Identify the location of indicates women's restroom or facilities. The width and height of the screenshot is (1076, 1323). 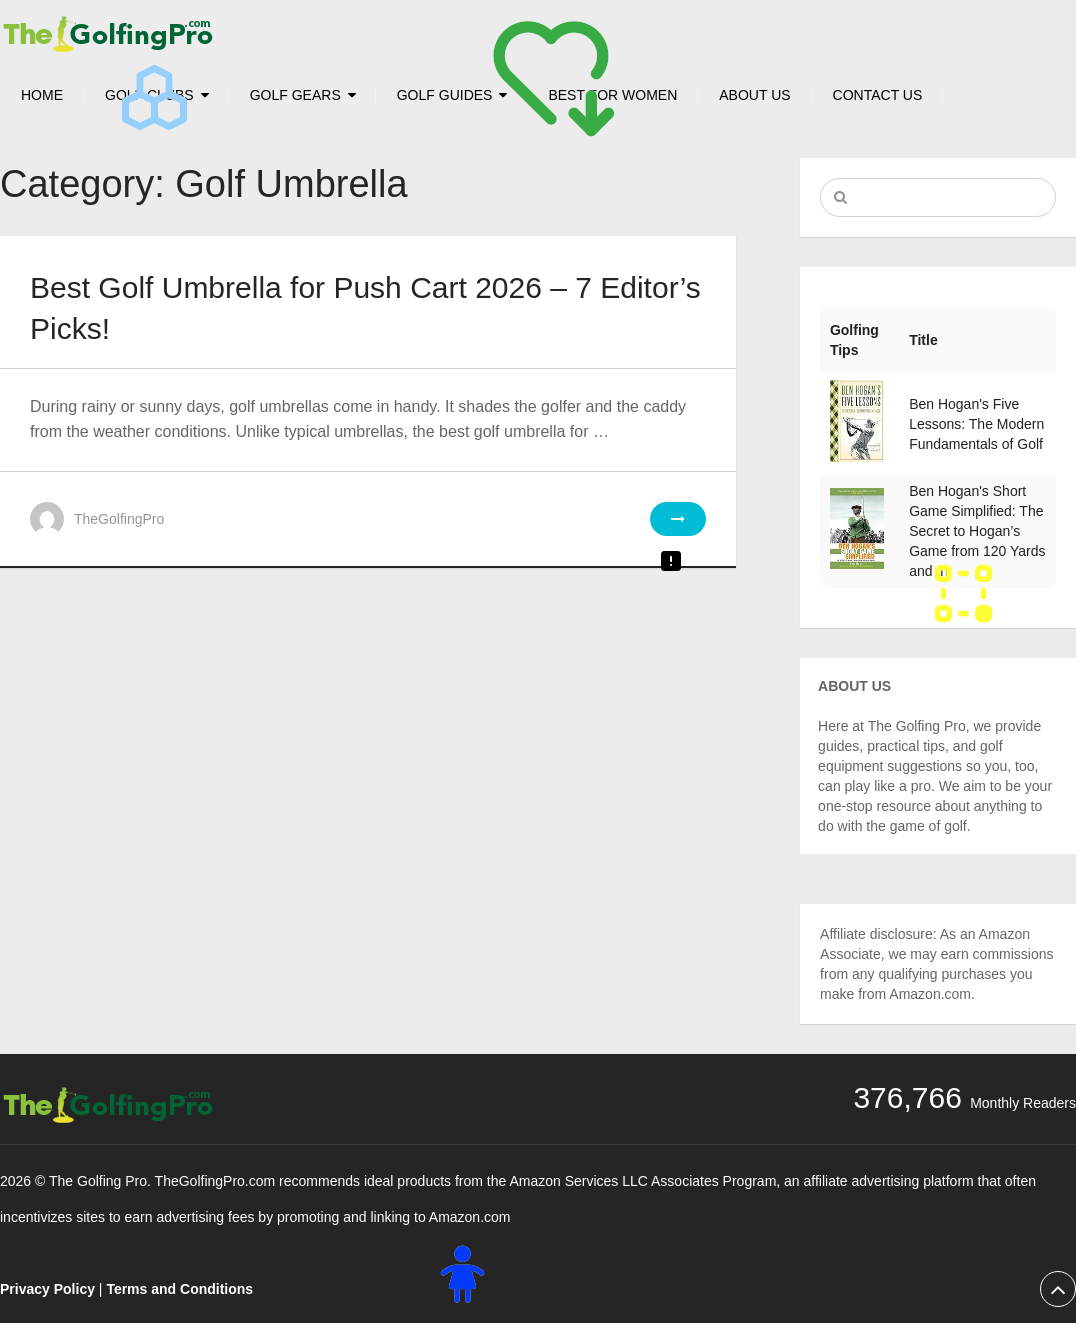
(462, 1275).